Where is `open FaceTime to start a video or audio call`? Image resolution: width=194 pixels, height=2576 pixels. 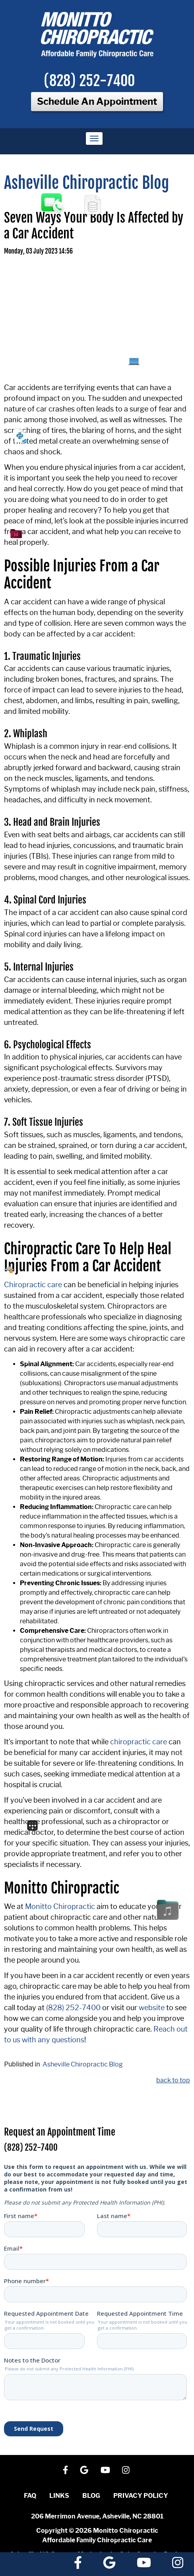 open FaceTime to start a video or audio call is located at coordinates (52, 203).